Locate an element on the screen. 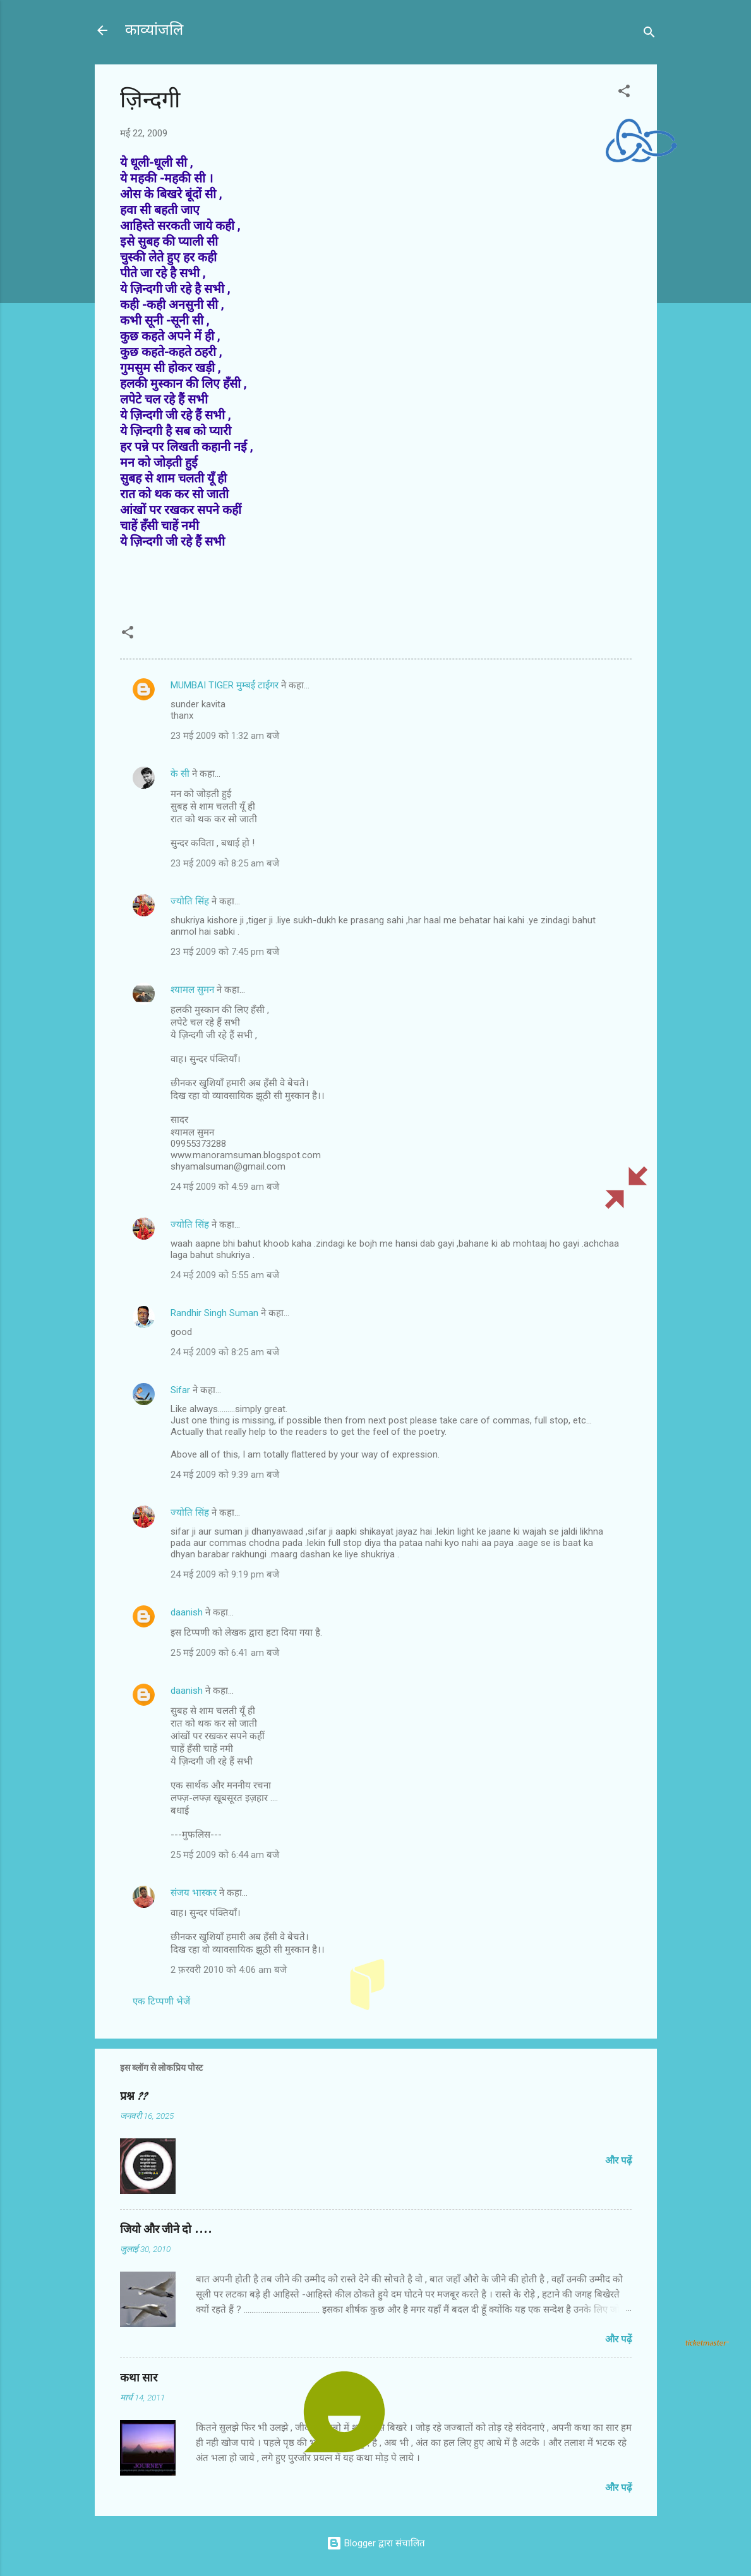  open the Ticketmaster app is located at coordinates (707, 2342).